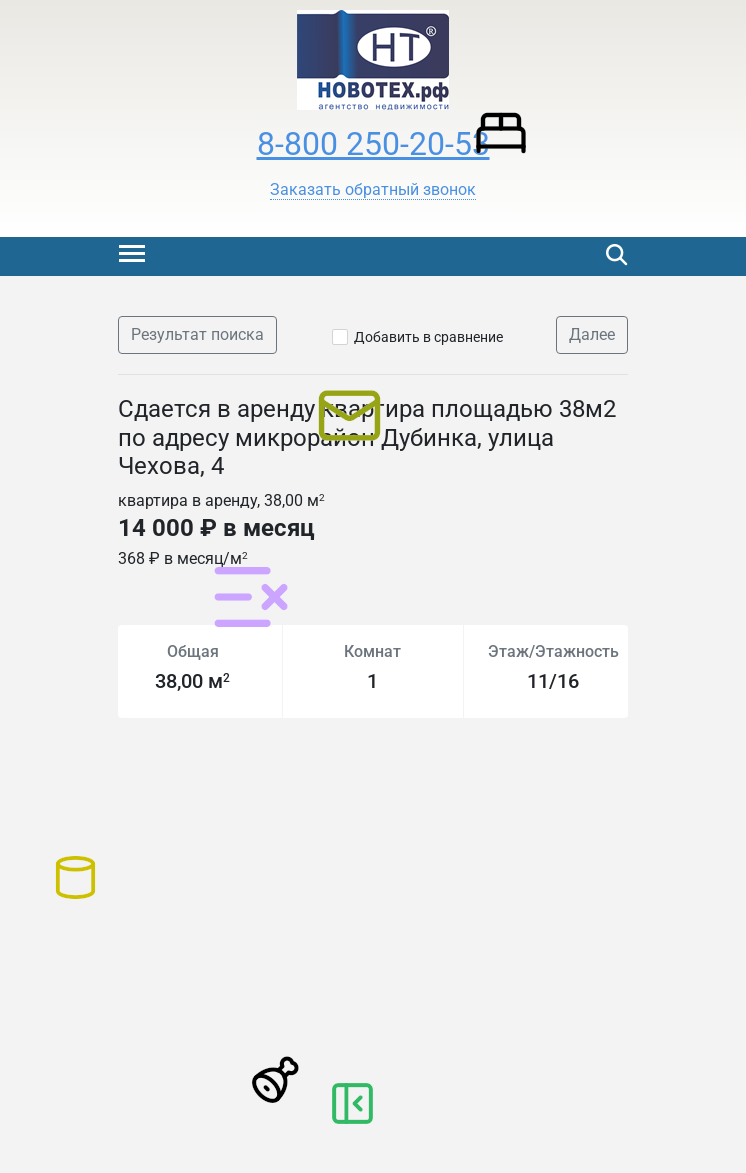 Image resolution: width=746 pixels, height=1173 pixels. I want to click on remove item from list, so click(252, 597).